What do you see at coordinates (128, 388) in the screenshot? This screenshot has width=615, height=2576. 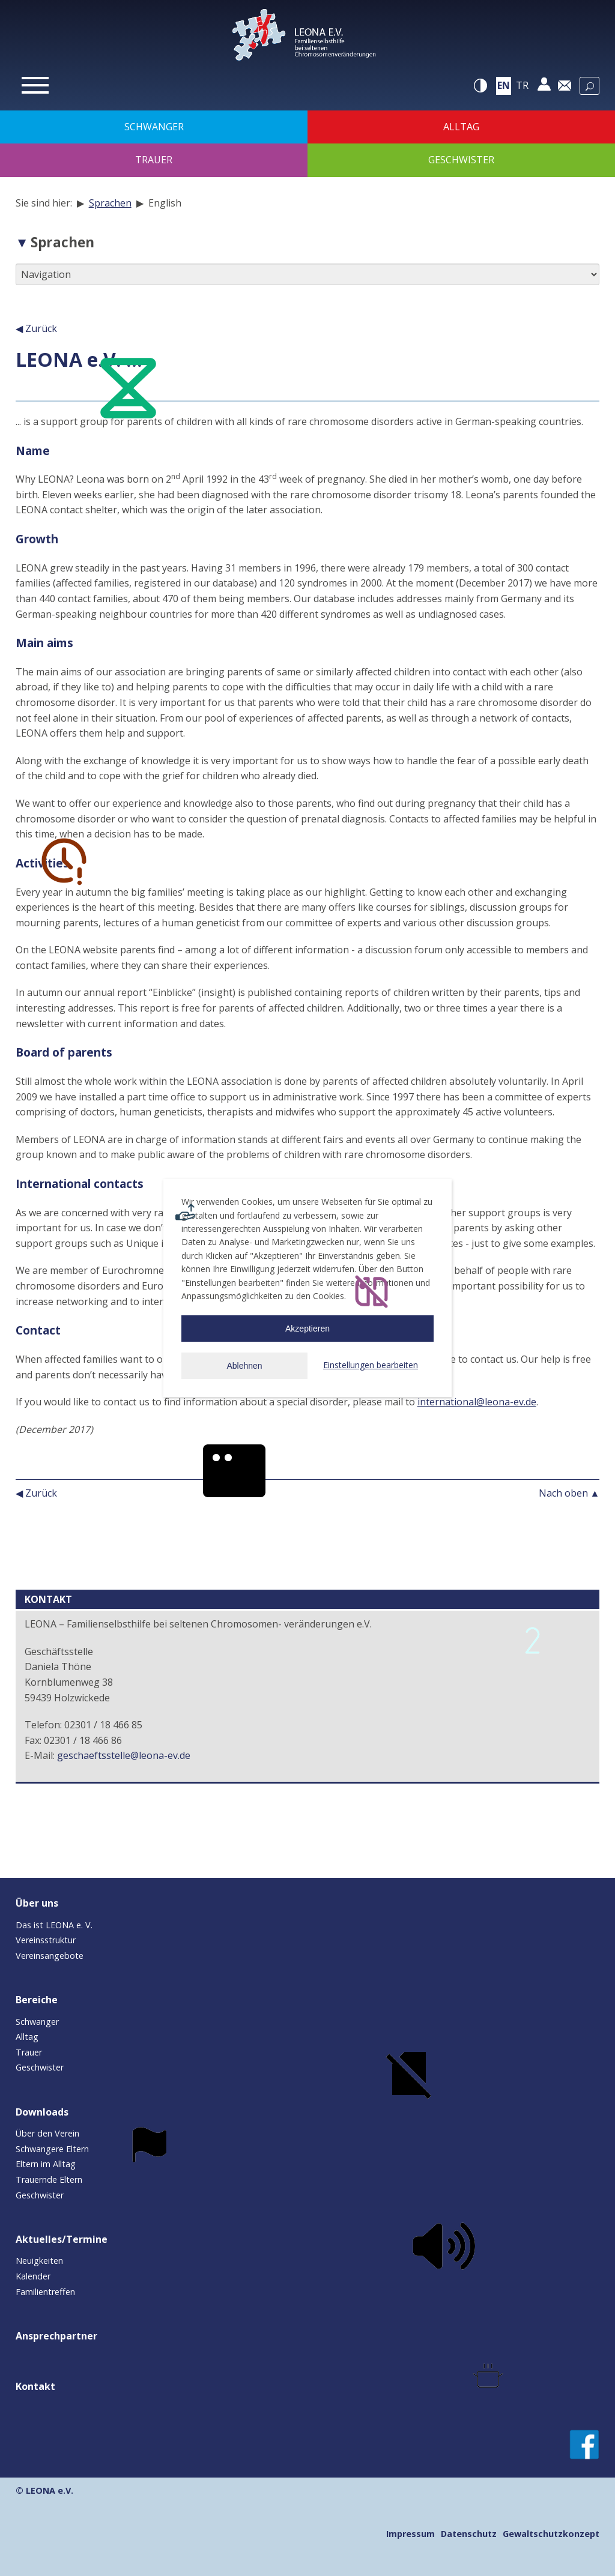 I see `indicates time is running low or nearly expired` at bounding box center [128, 388].